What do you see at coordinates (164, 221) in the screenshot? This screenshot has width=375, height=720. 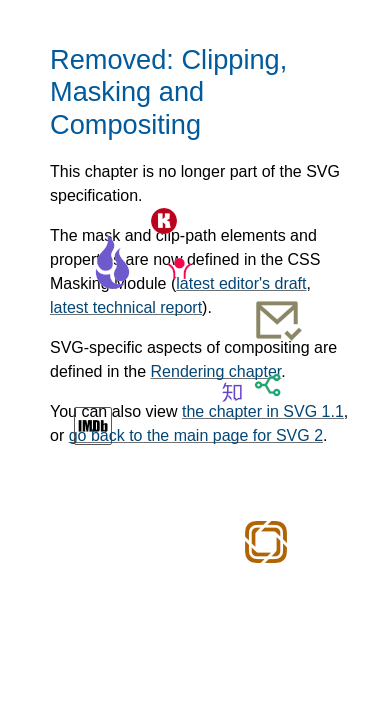 I see `konva javascript library logo` at bounding box center [164, 221].